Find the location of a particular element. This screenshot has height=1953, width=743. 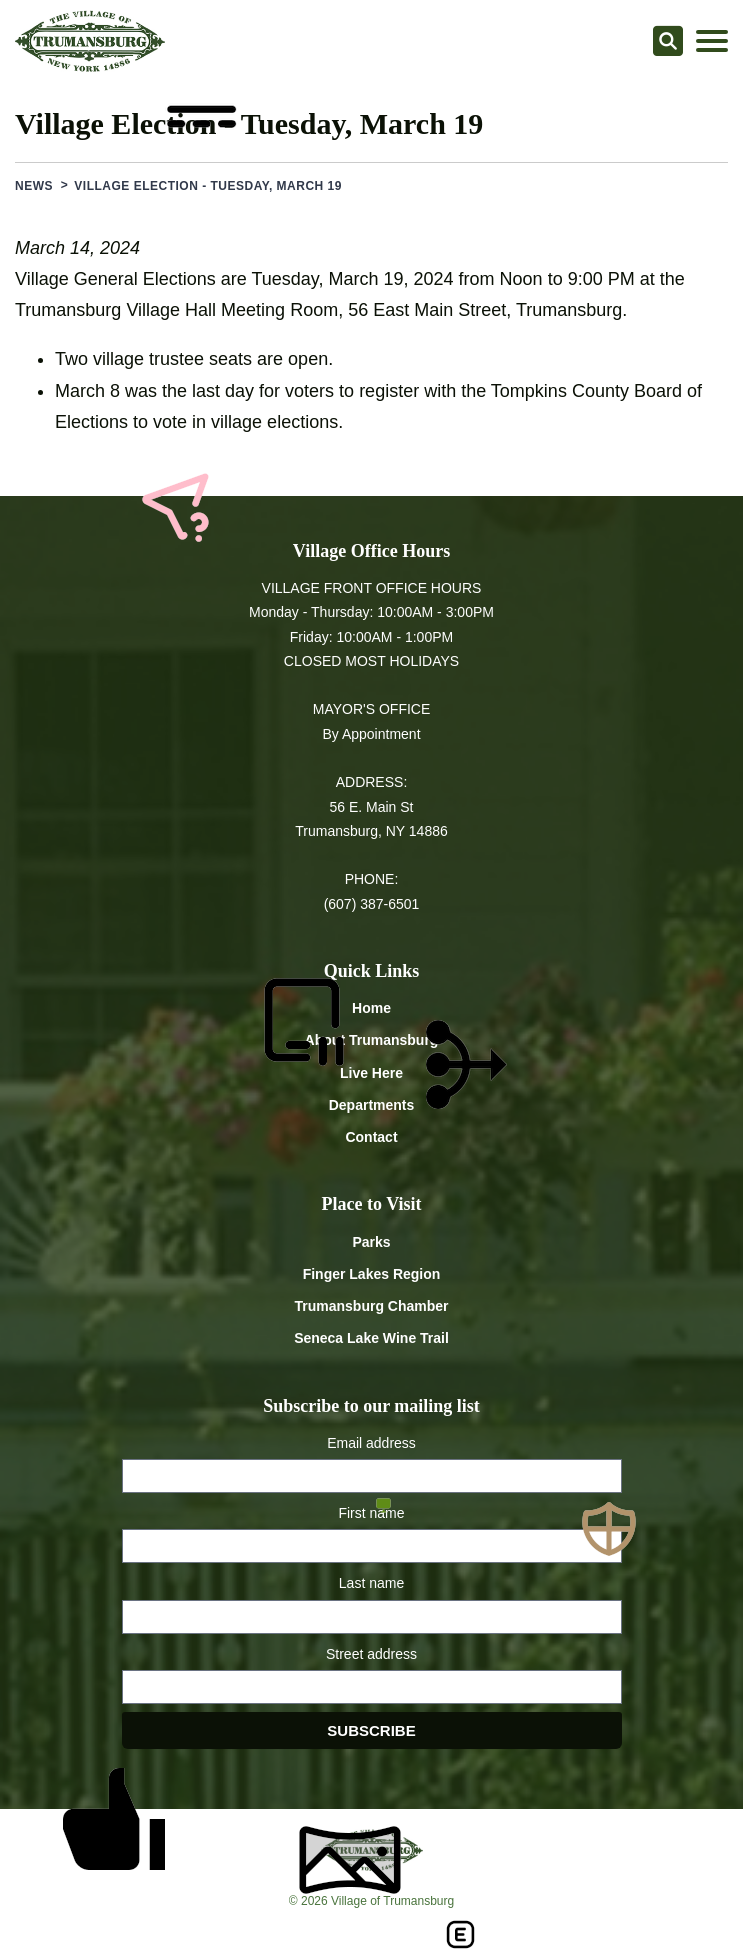

pause media playback on iPad is located at coordinates (302, 1020).